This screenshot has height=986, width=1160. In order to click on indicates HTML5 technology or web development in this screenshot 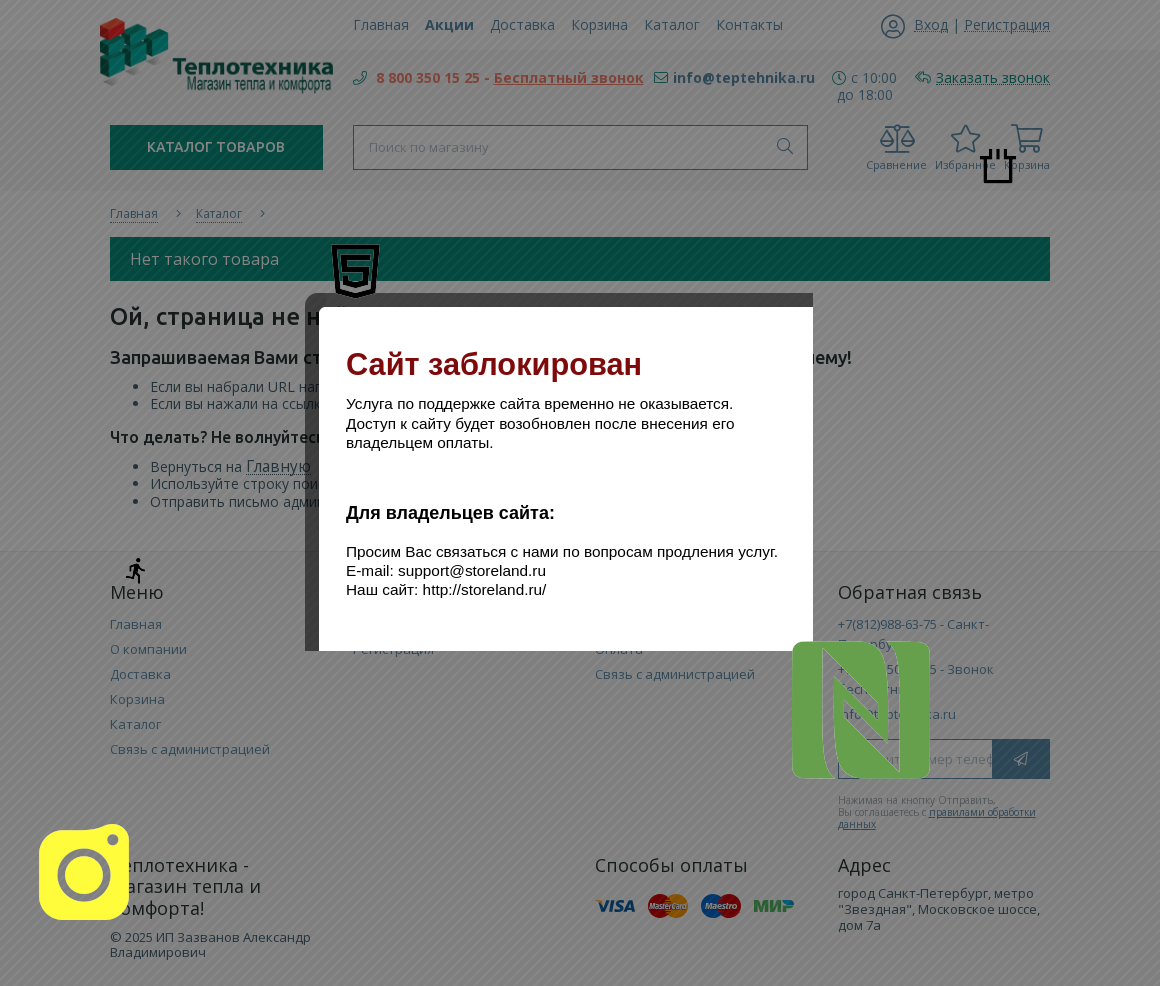, I will do `click(355, 271)`.